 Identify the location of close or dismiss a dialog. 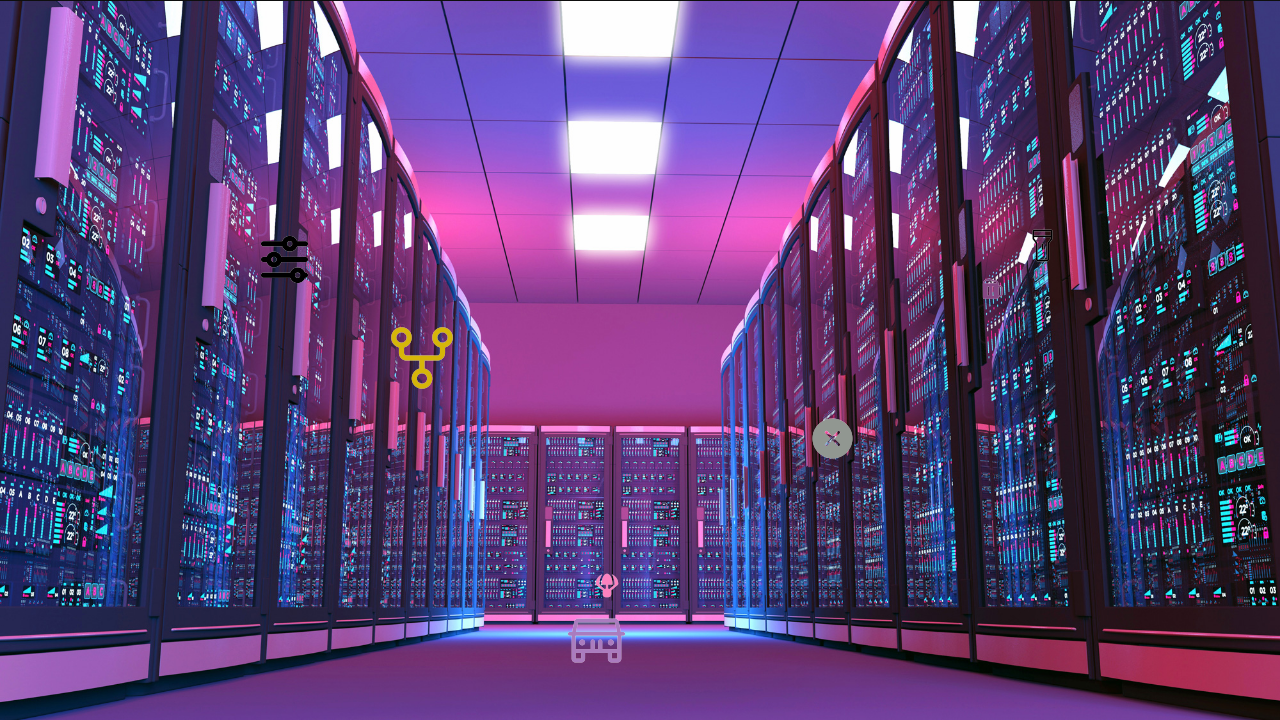
(832, 438).